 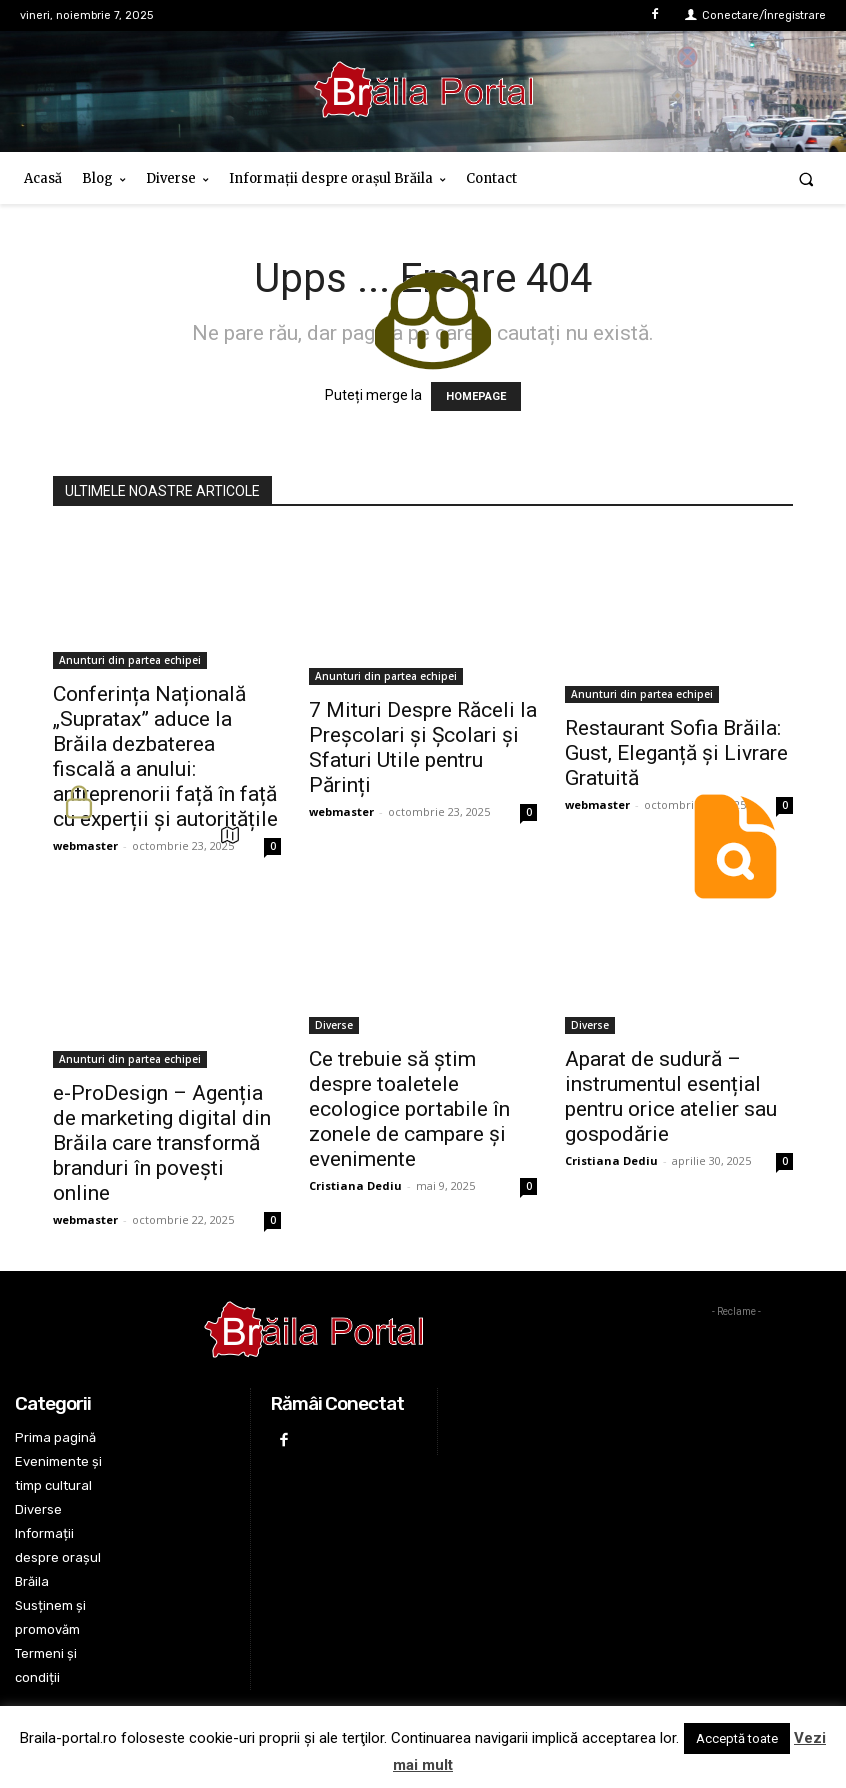 What do you see at coordinates (735, 846) in the screenshot?
I see `search within a document` at bounding box center [735, 846].